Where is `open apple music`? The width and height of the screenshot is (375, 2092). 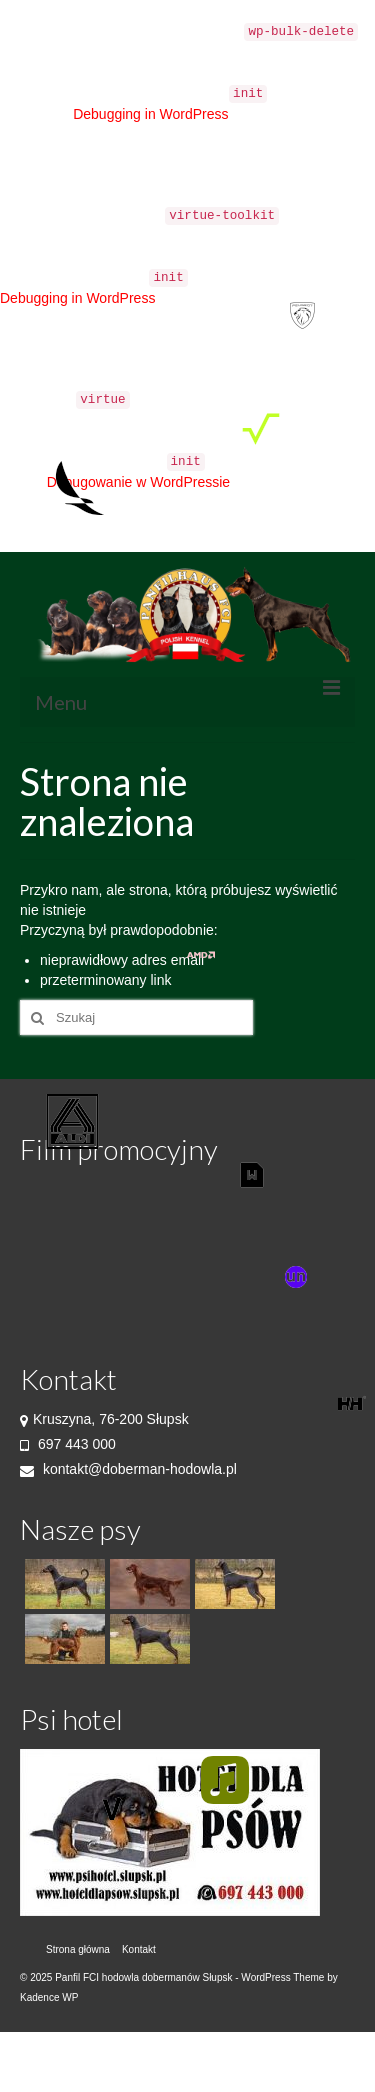 open apple music is located at coordinates (225, 1780).